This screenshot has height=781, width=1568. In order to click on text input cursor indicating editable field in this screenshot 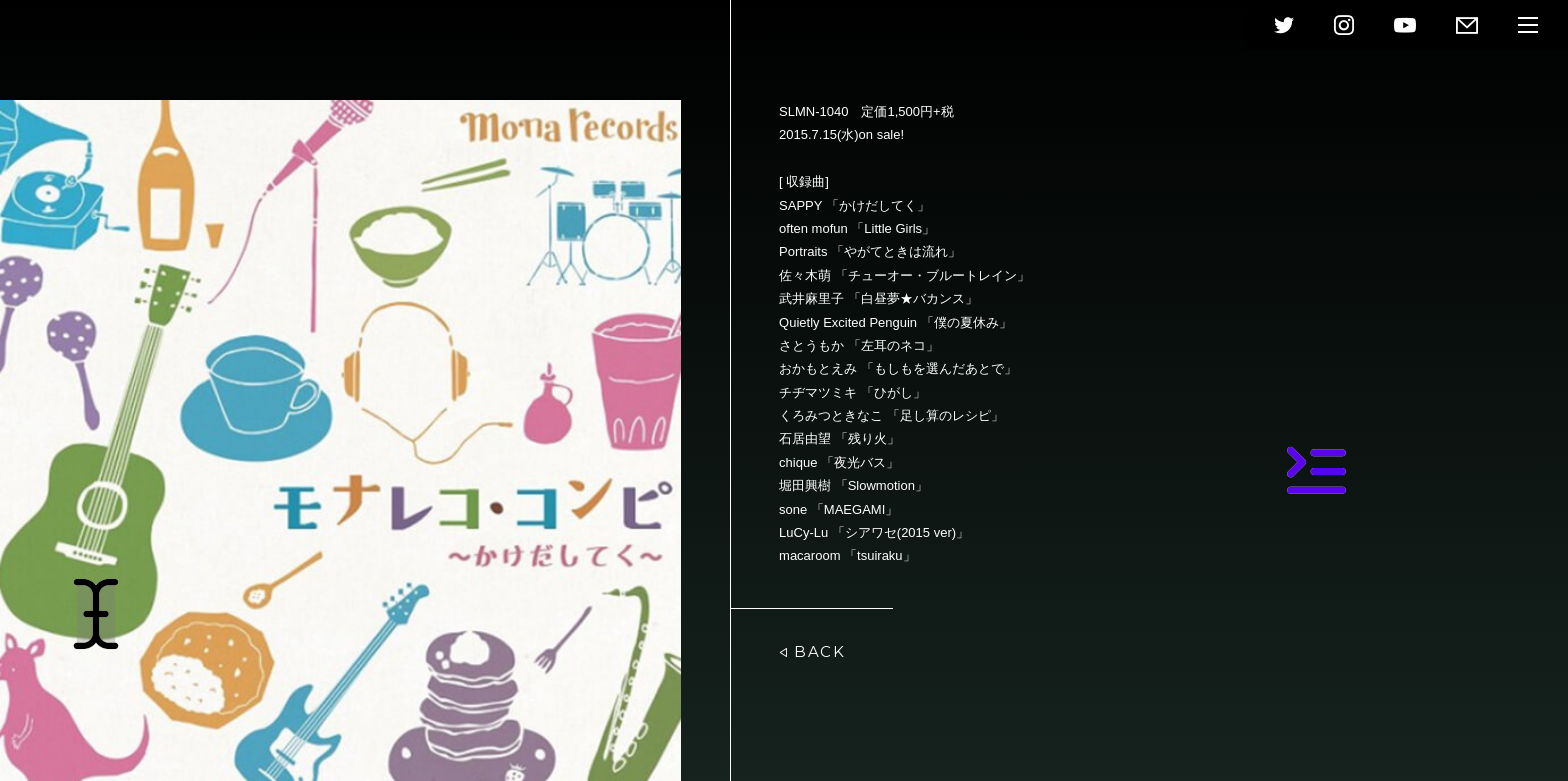, I will do `click(96, 614)`.